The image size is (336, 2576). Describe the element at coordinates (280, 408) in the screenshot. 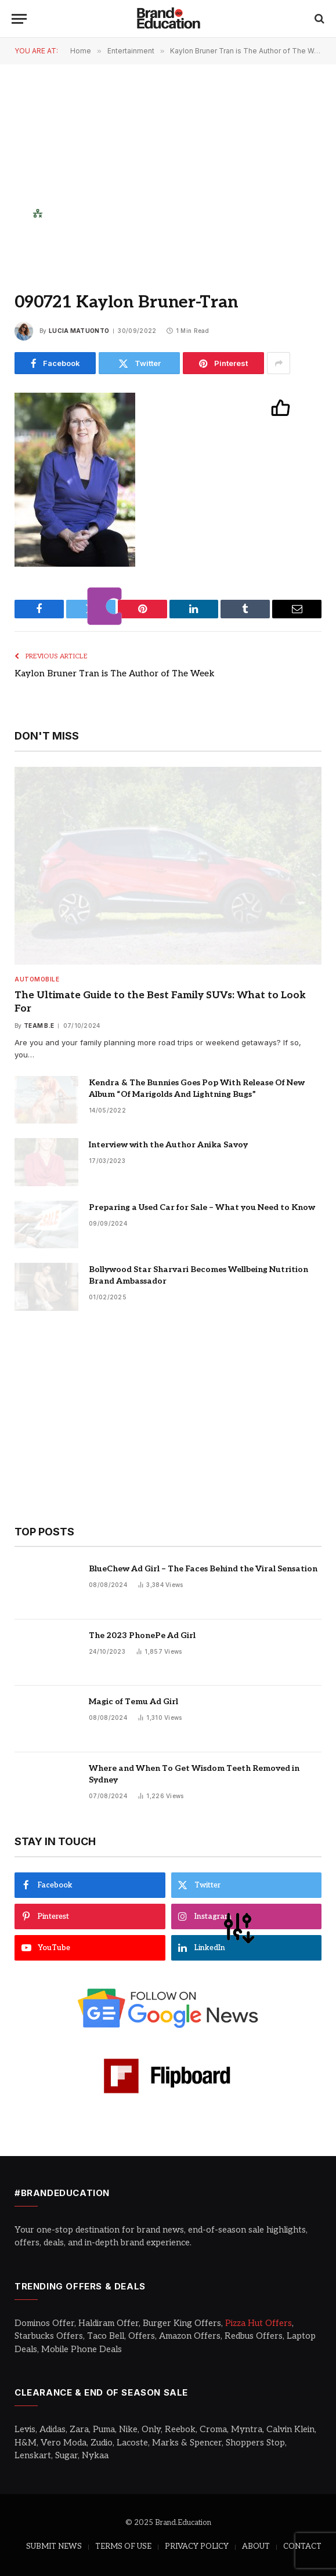

I see `like or approve a post` at that location.